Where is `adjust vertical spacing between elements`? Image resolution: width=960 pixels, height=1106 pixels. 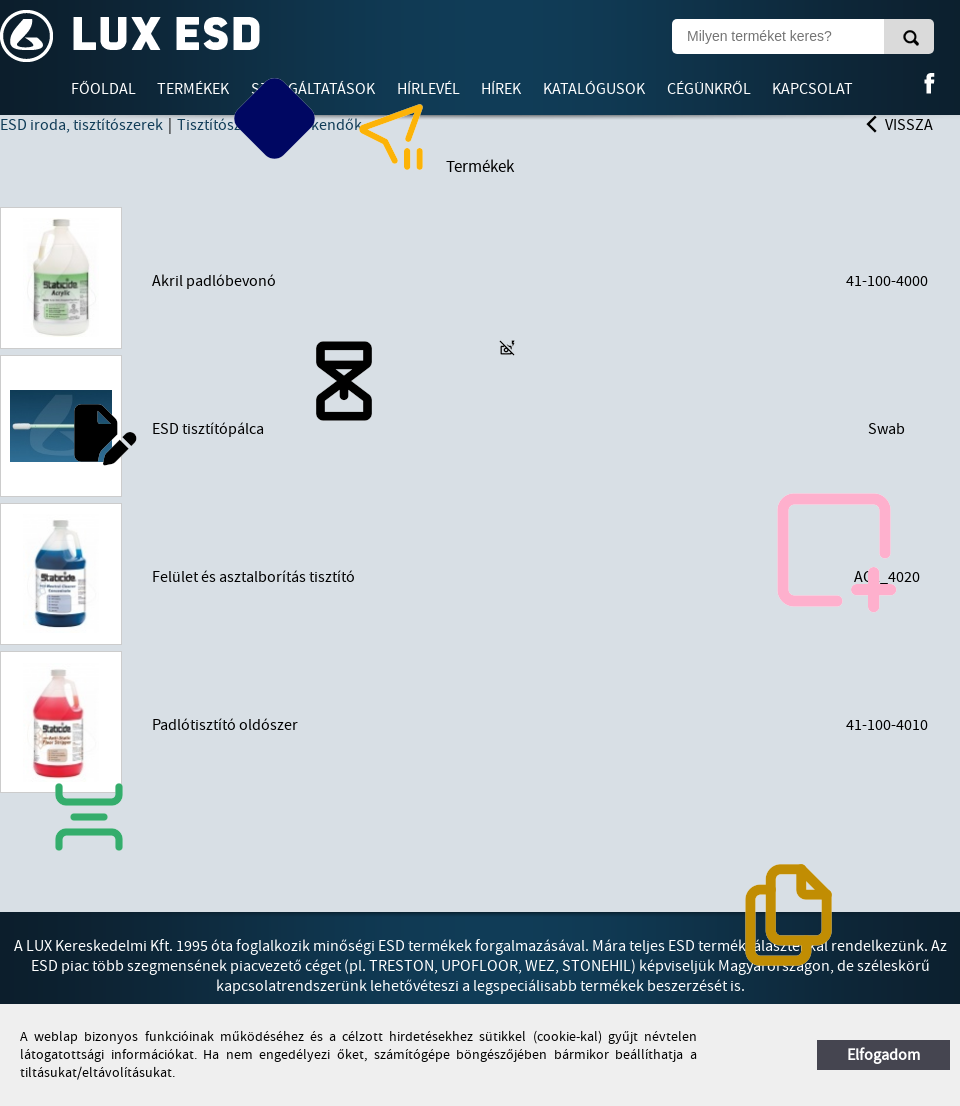 adjust vertical spacing between elements is located at coordinates (89, 817).